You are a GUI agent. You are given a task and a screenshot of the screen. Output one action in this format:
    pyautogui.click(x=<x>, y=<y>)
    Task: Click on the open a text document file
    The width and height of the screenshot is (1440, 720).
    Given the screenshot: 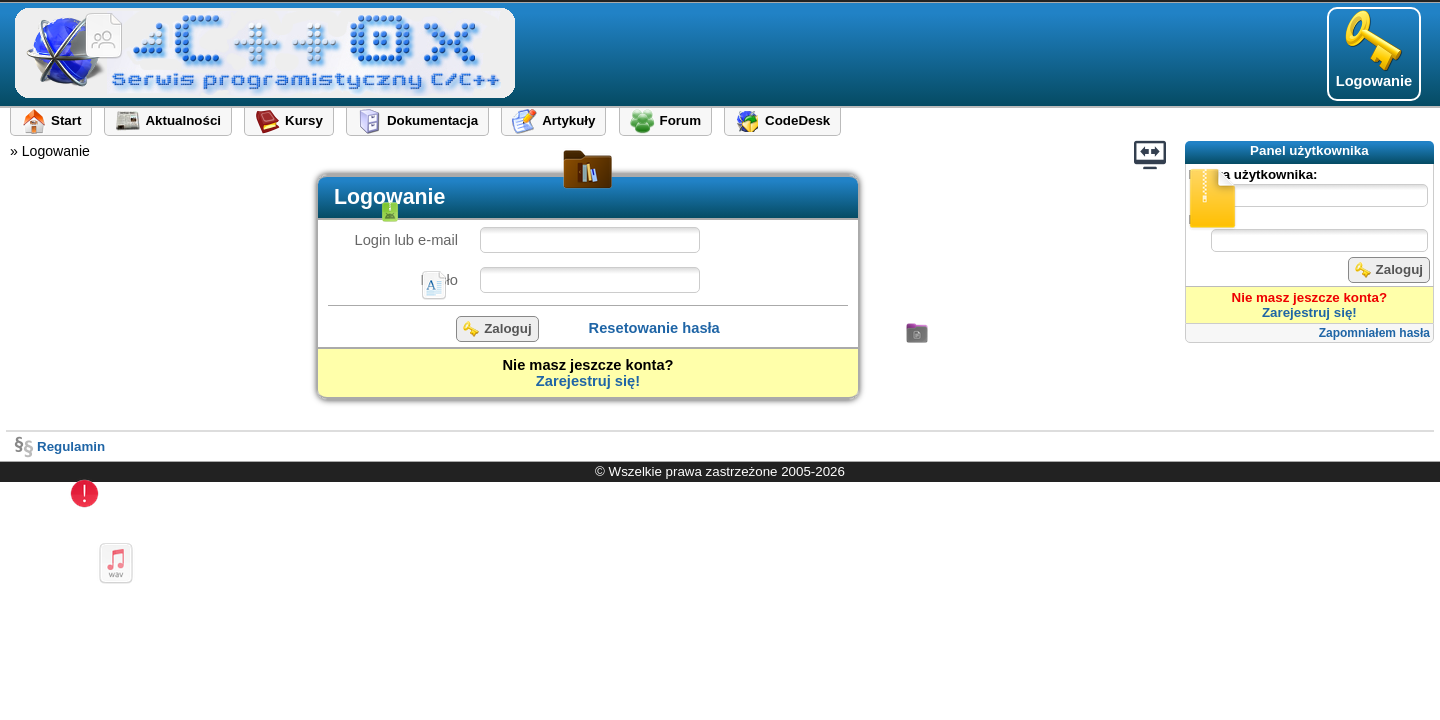 What is the action you would take?
    pyautogui.click(x=434, y=285)
    